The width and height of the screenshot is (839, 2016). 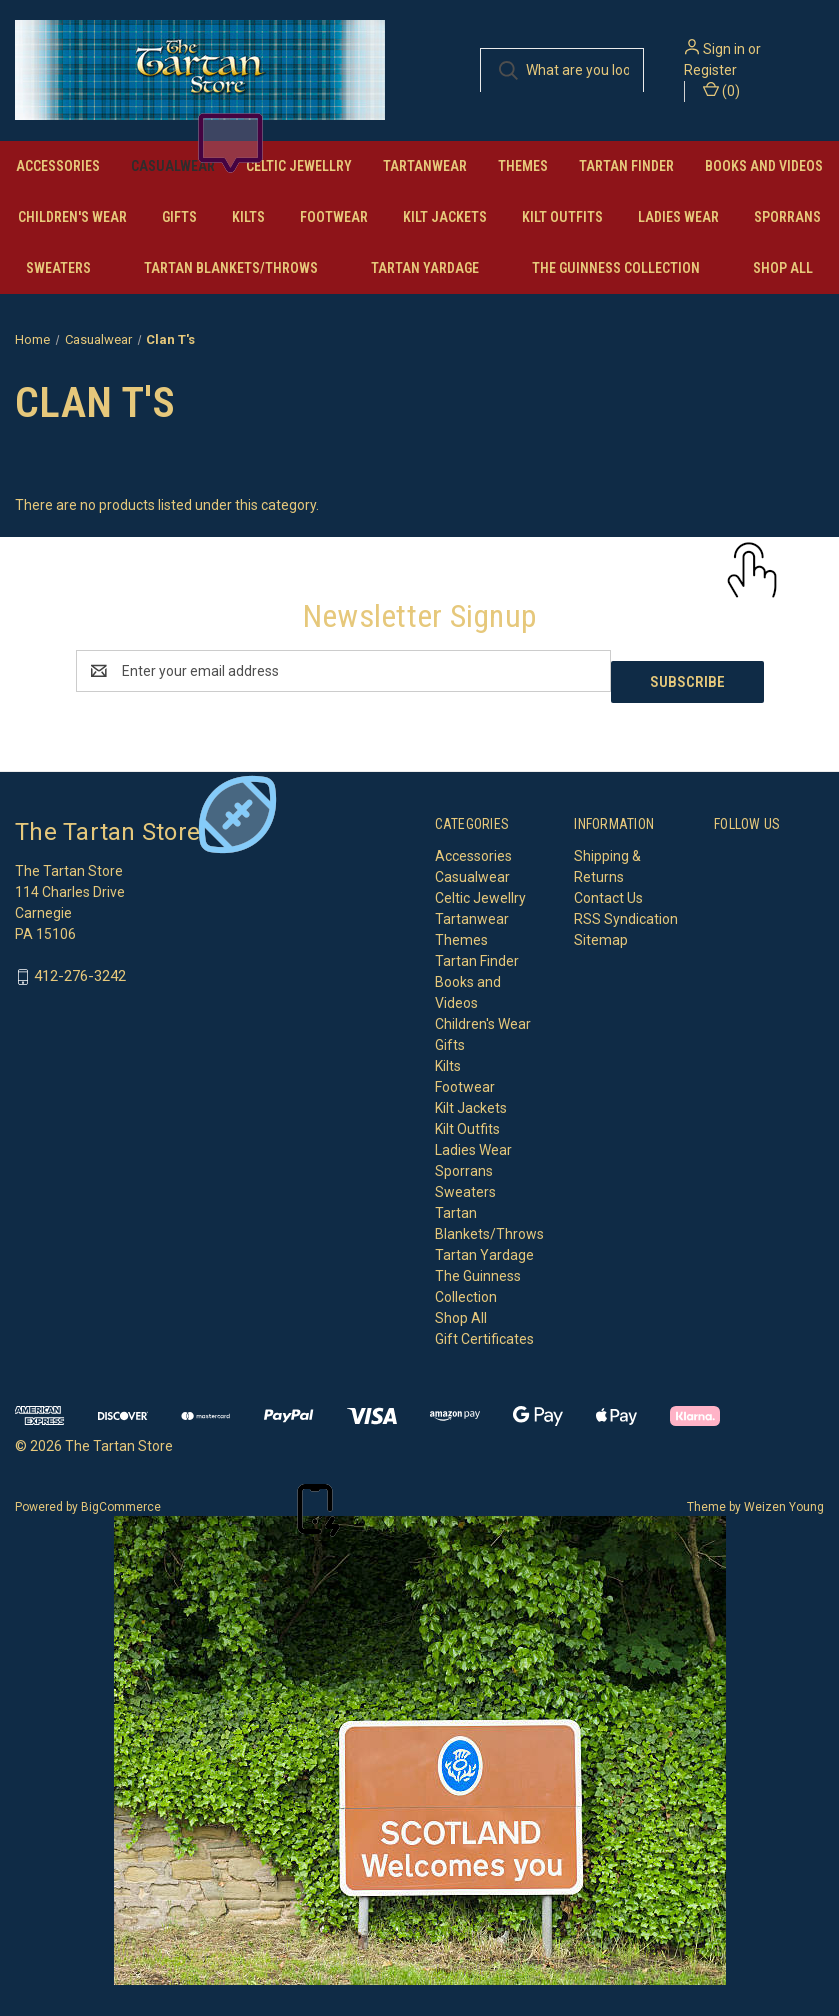 I want to click on tap to interact with this element, so click(x=752, y=571).